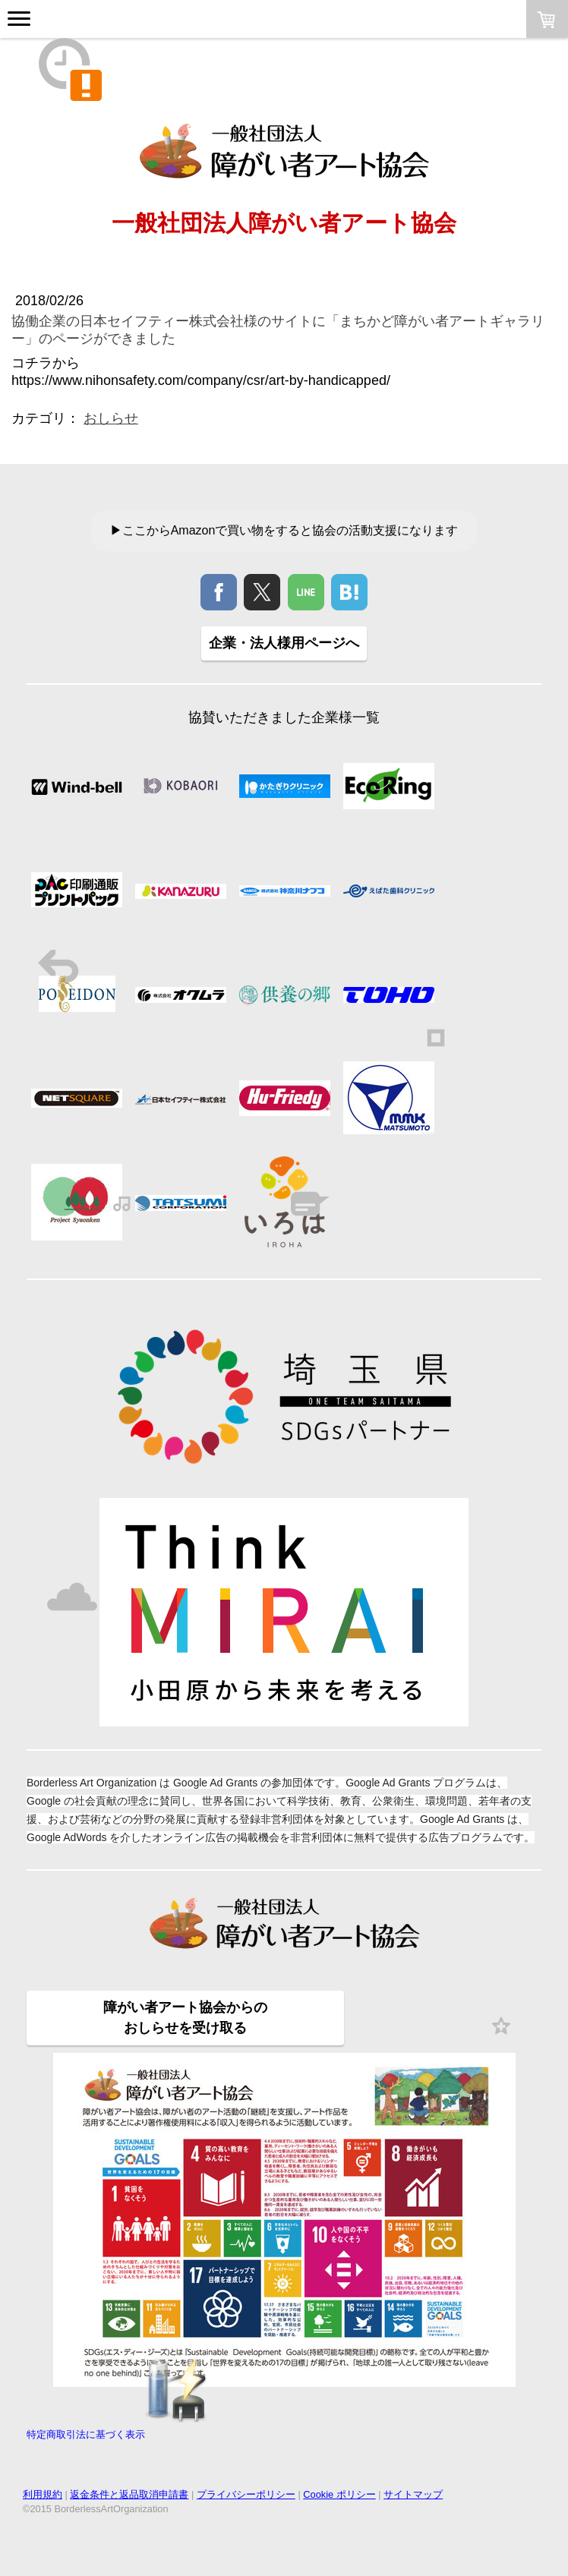 The image size is (568, 2576). What do you see at coordinates (58, 966) in the screenshot?
I see `redo last action (right-to-left interface)` at bounding box center [58, 966].